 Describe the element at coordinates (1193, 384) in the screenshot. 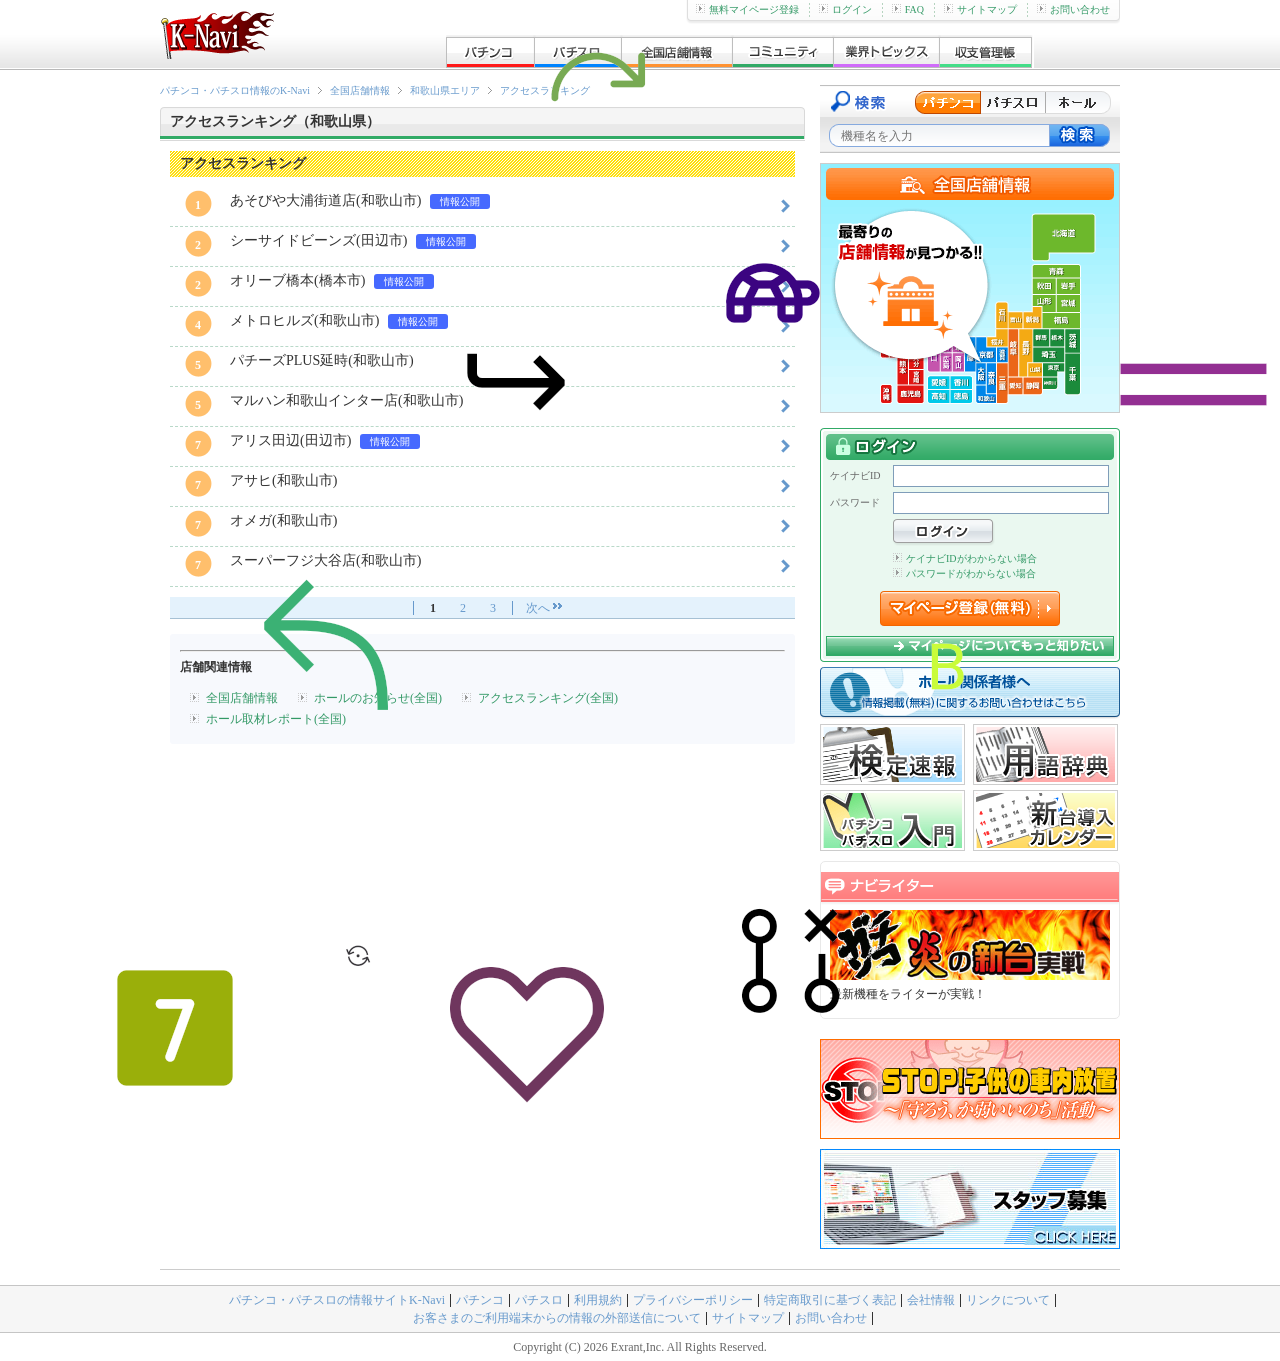

I see `drag to reorder or rearrange items` at that location.